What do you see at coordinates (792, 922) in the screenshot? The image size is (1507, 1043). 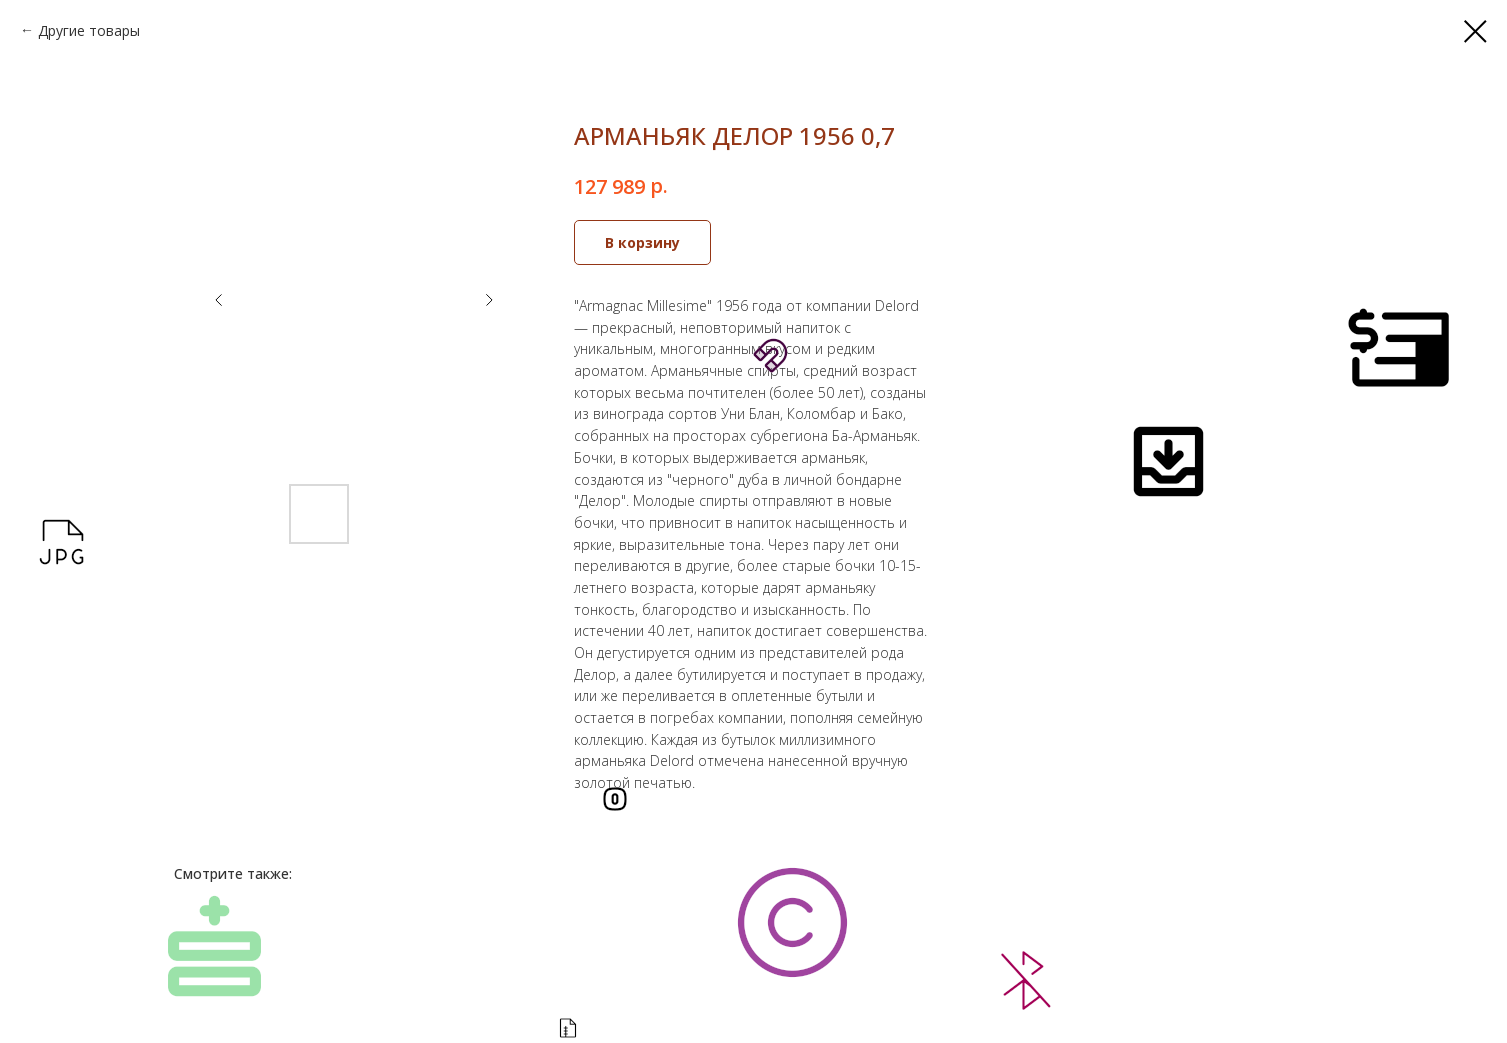 I see `indicates copyrighted content` at bounding box center [792, 922].